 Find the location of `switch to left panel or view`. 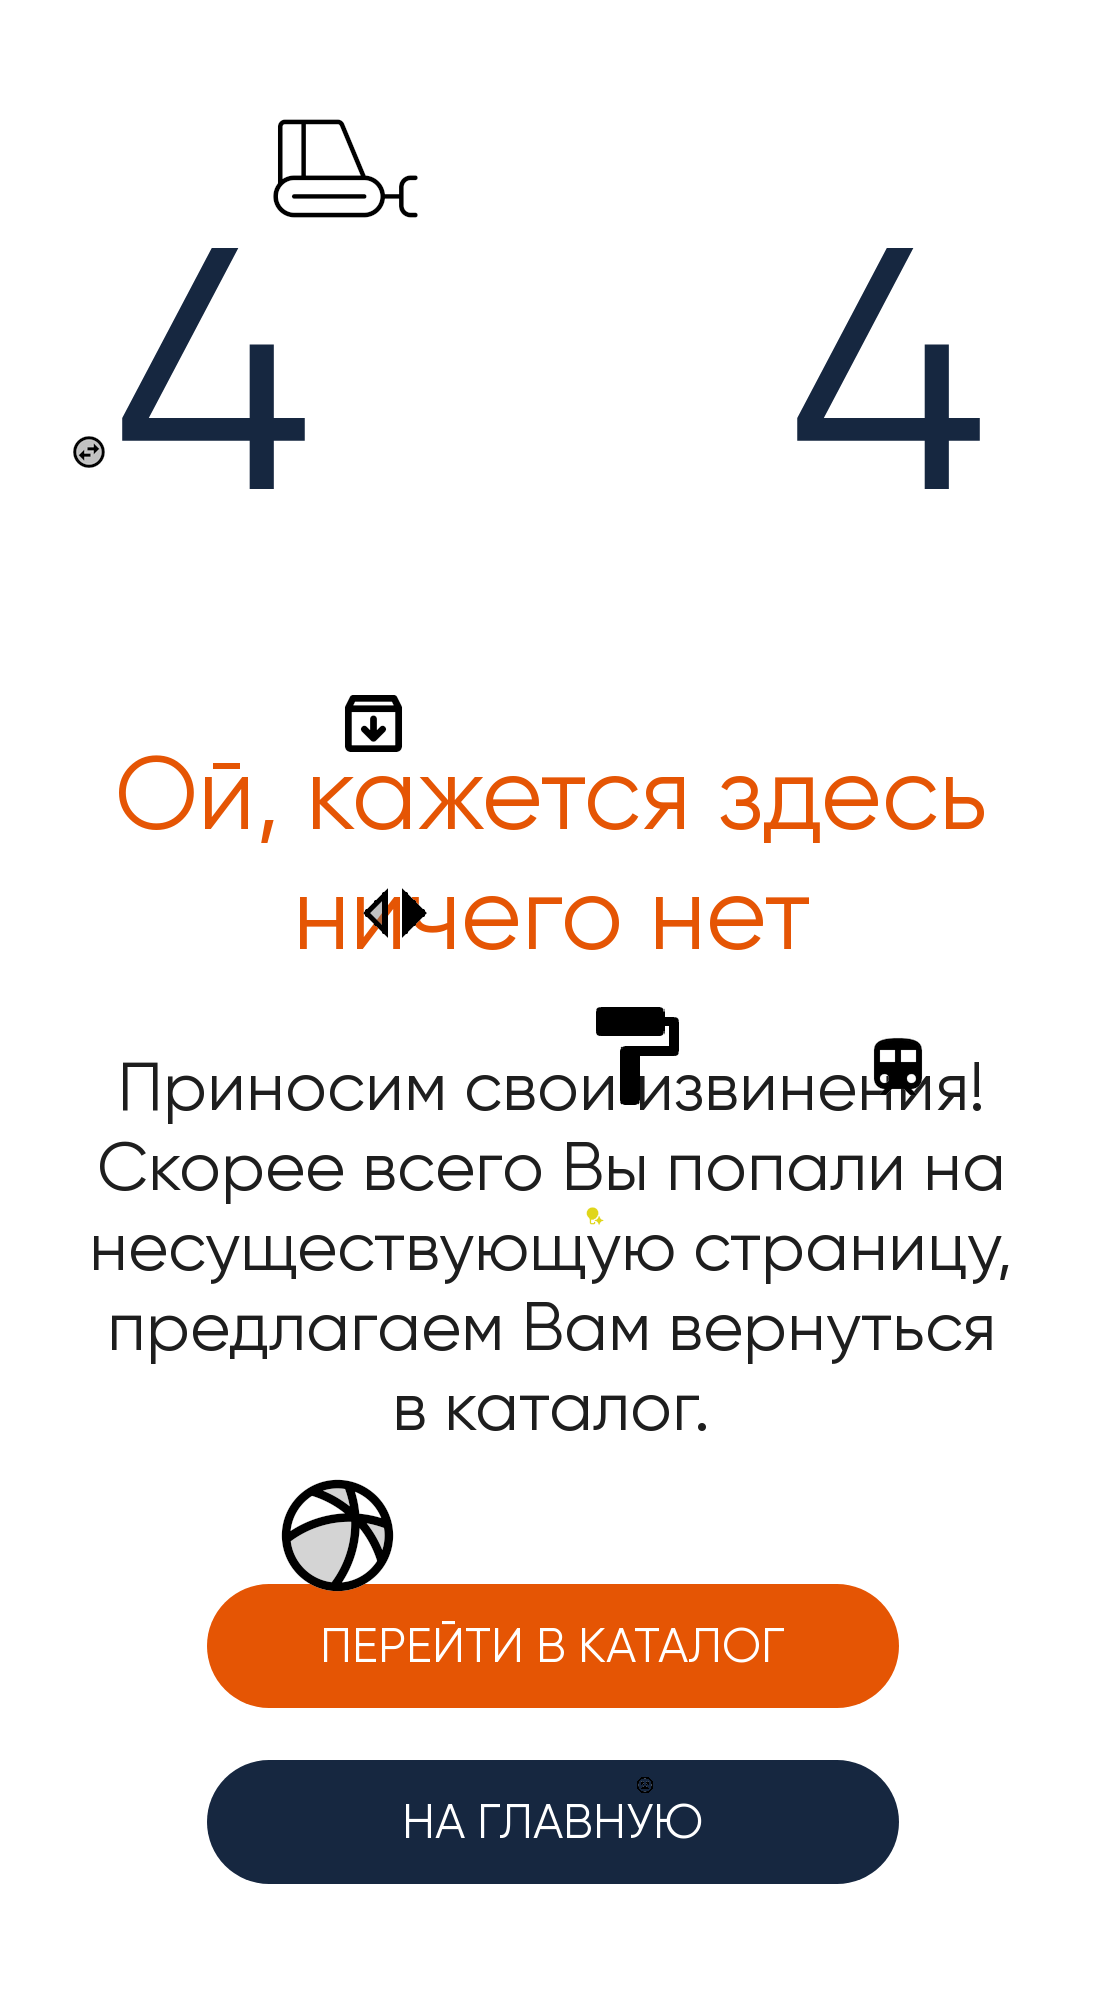

switch to left panel or view is located at coordinates (395, 913).